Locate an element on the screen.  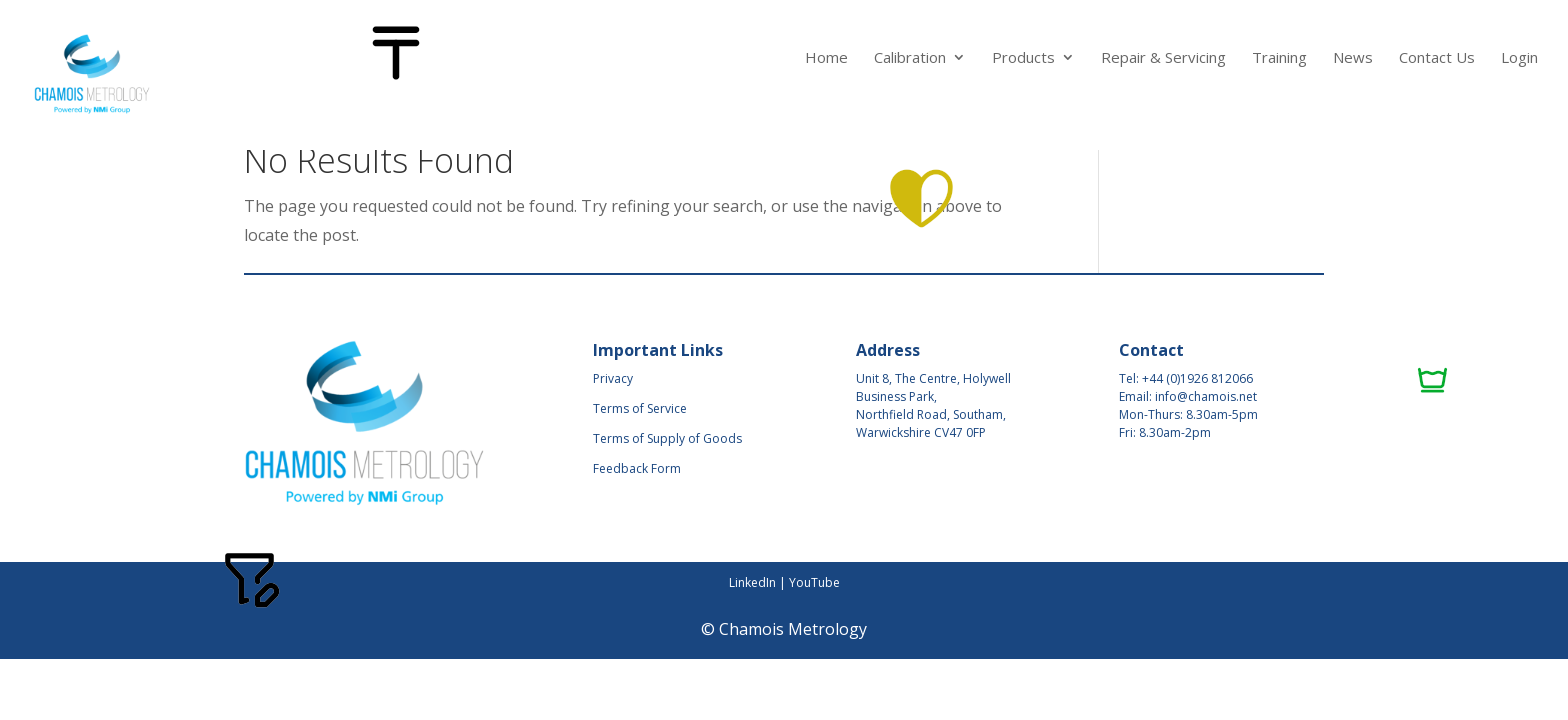
edit filter settings is located at coordinates (249, 577).